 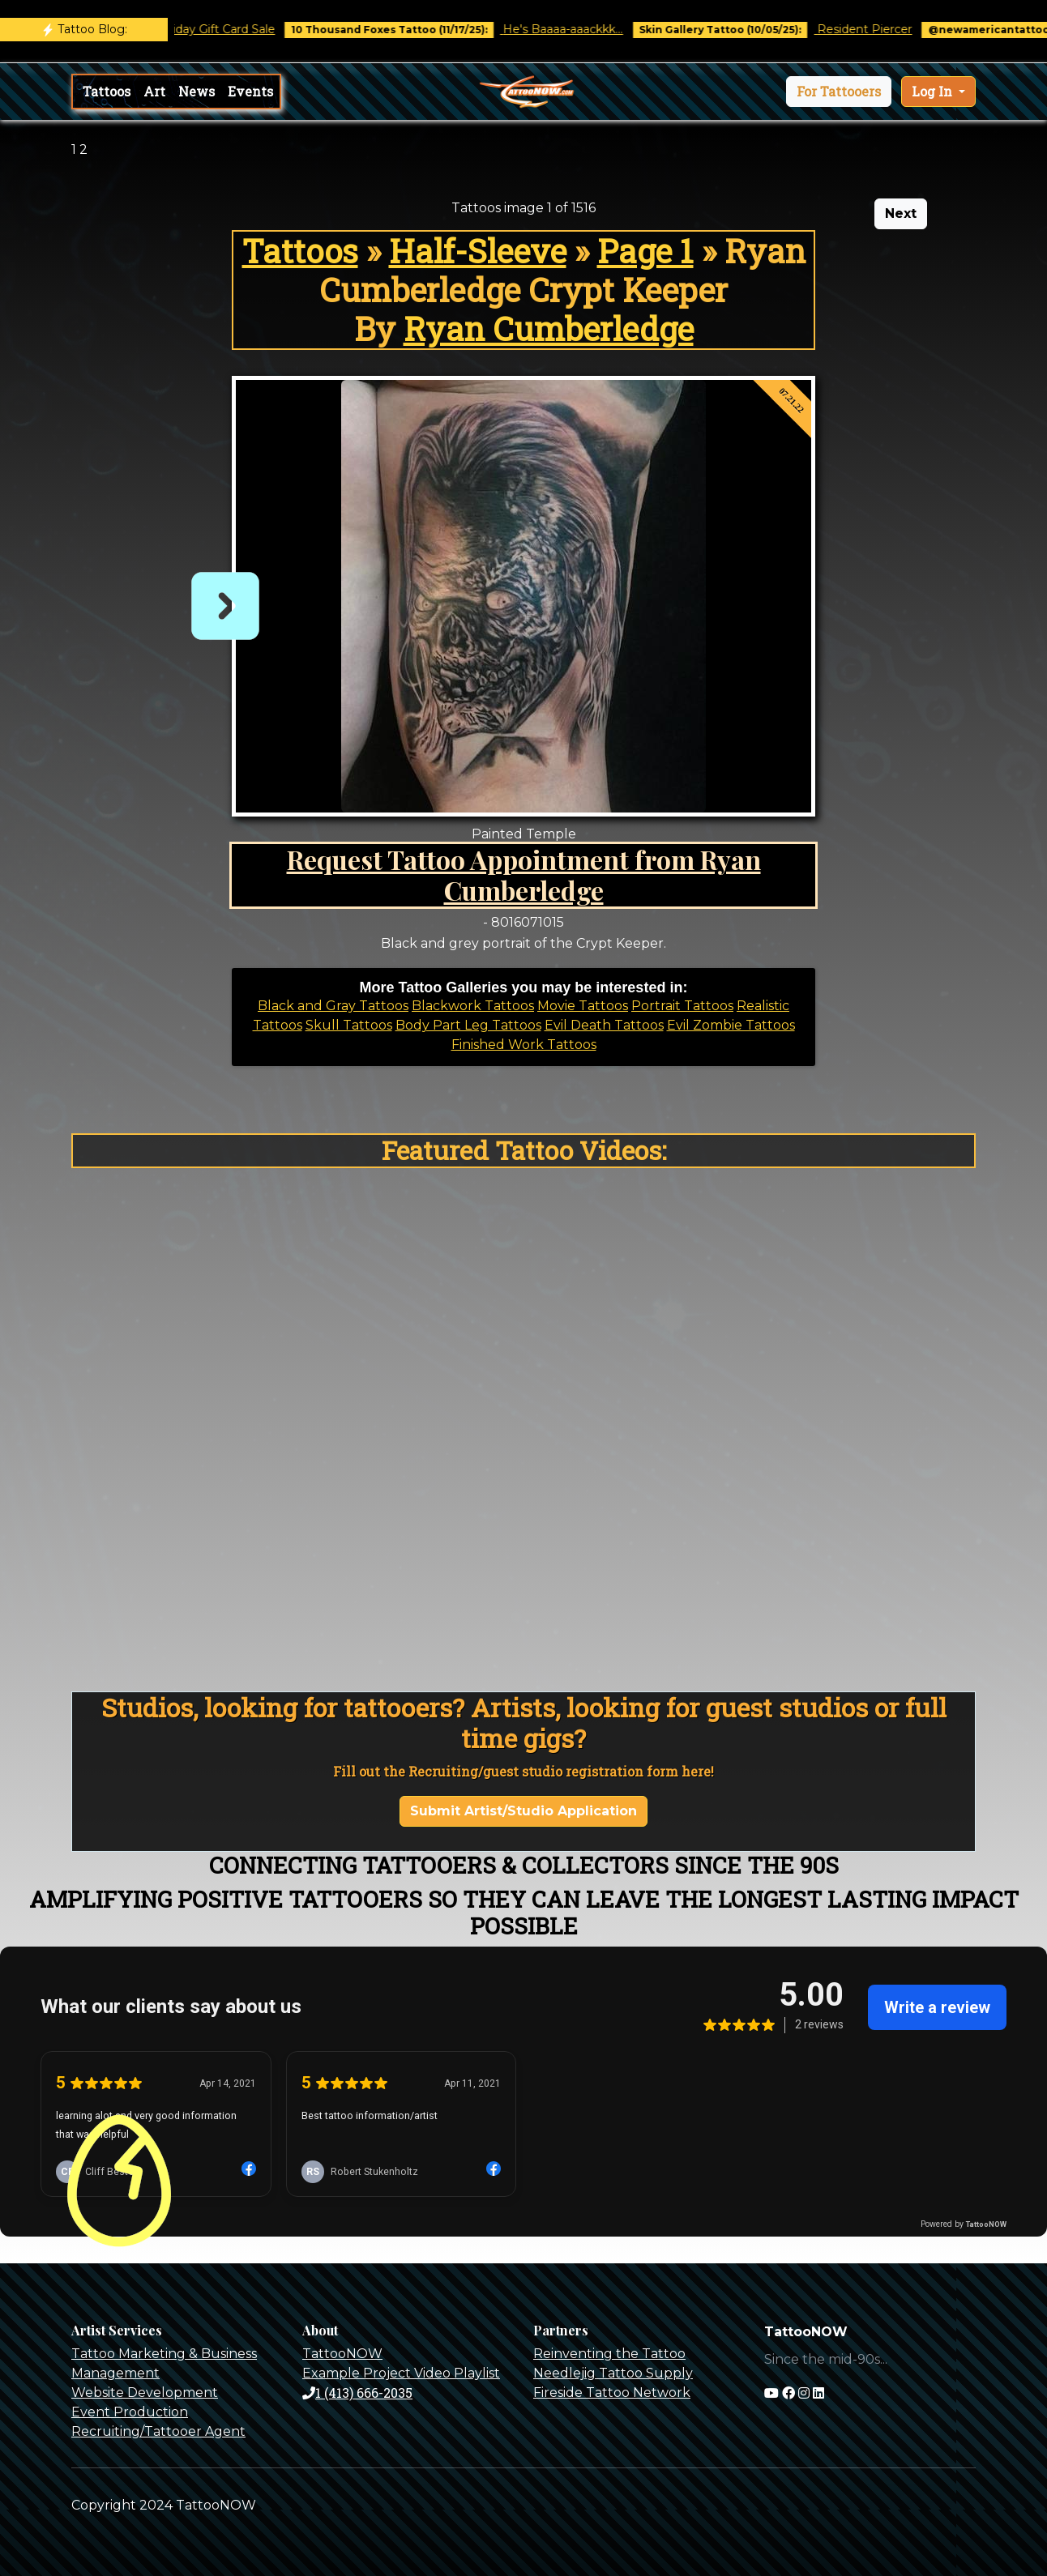 What do you see at coordinates (119, 2181) in the screenshot?
I see `indicates a cracked or broken item` at bounding box center [119, 2181].